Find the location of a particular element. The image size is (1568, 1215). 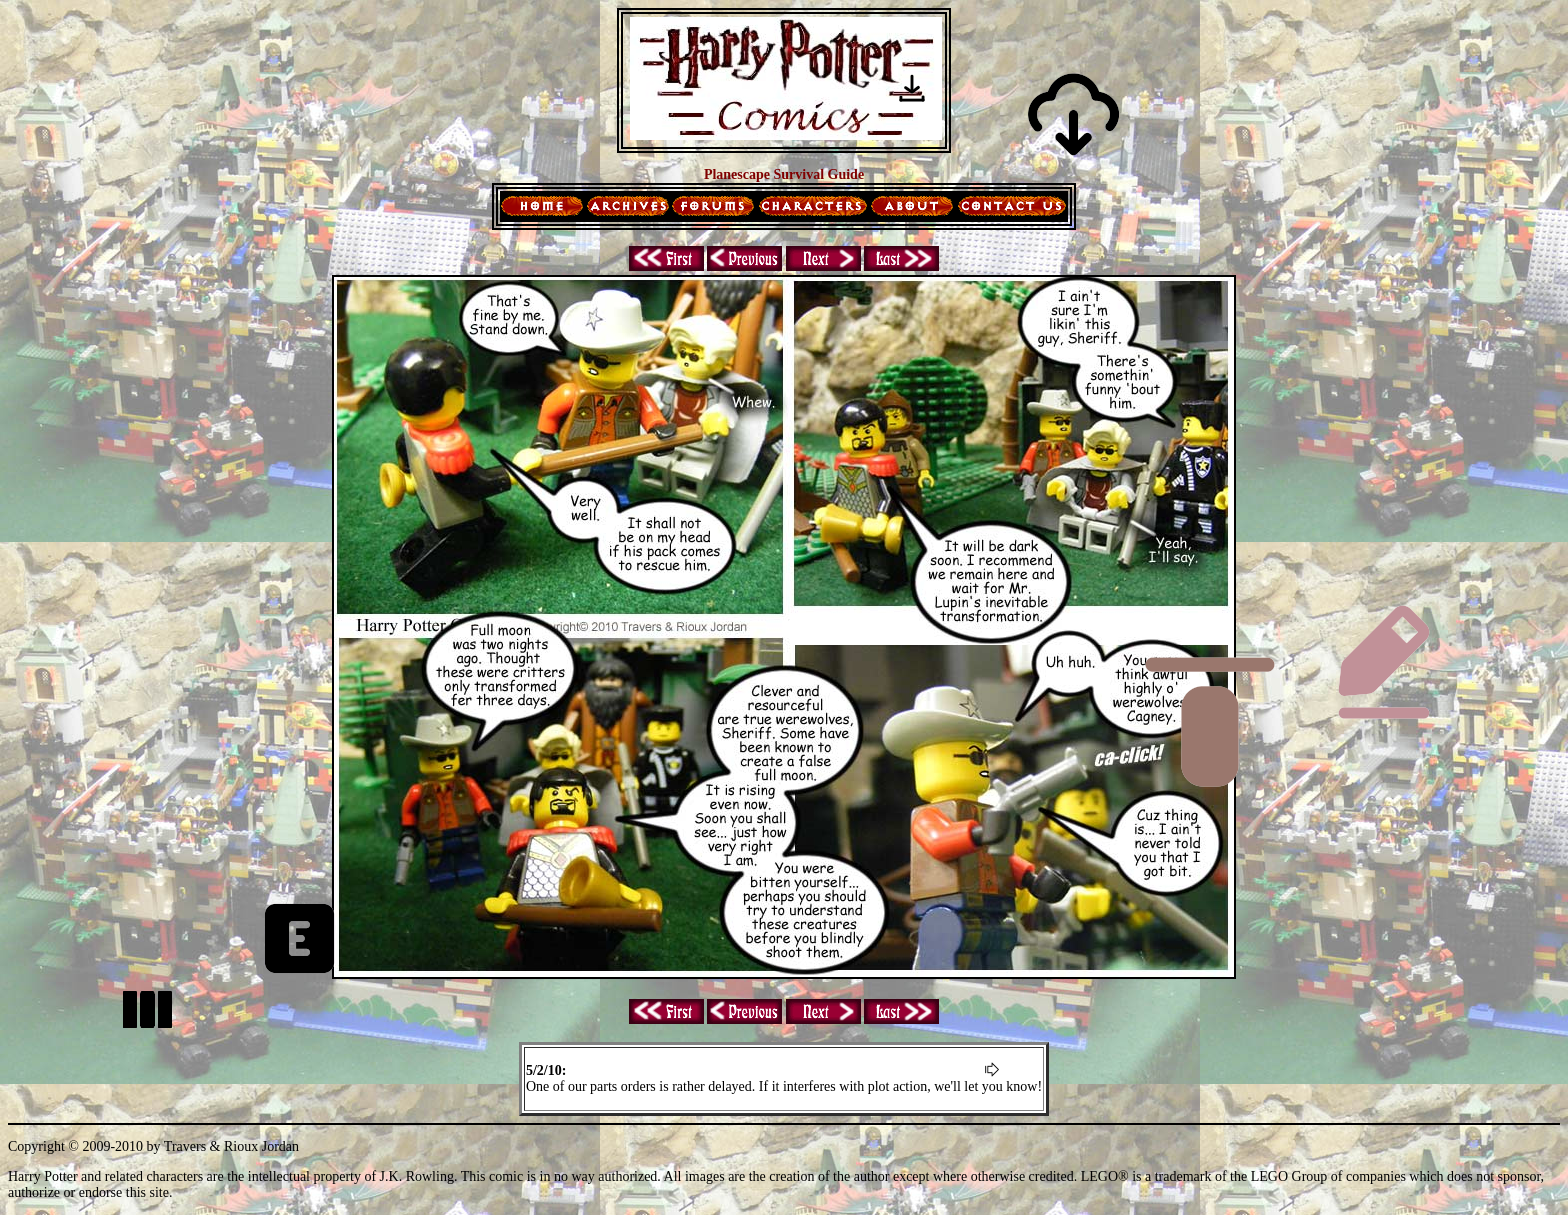

align selected element to top is located at coordinates (1210, 722).